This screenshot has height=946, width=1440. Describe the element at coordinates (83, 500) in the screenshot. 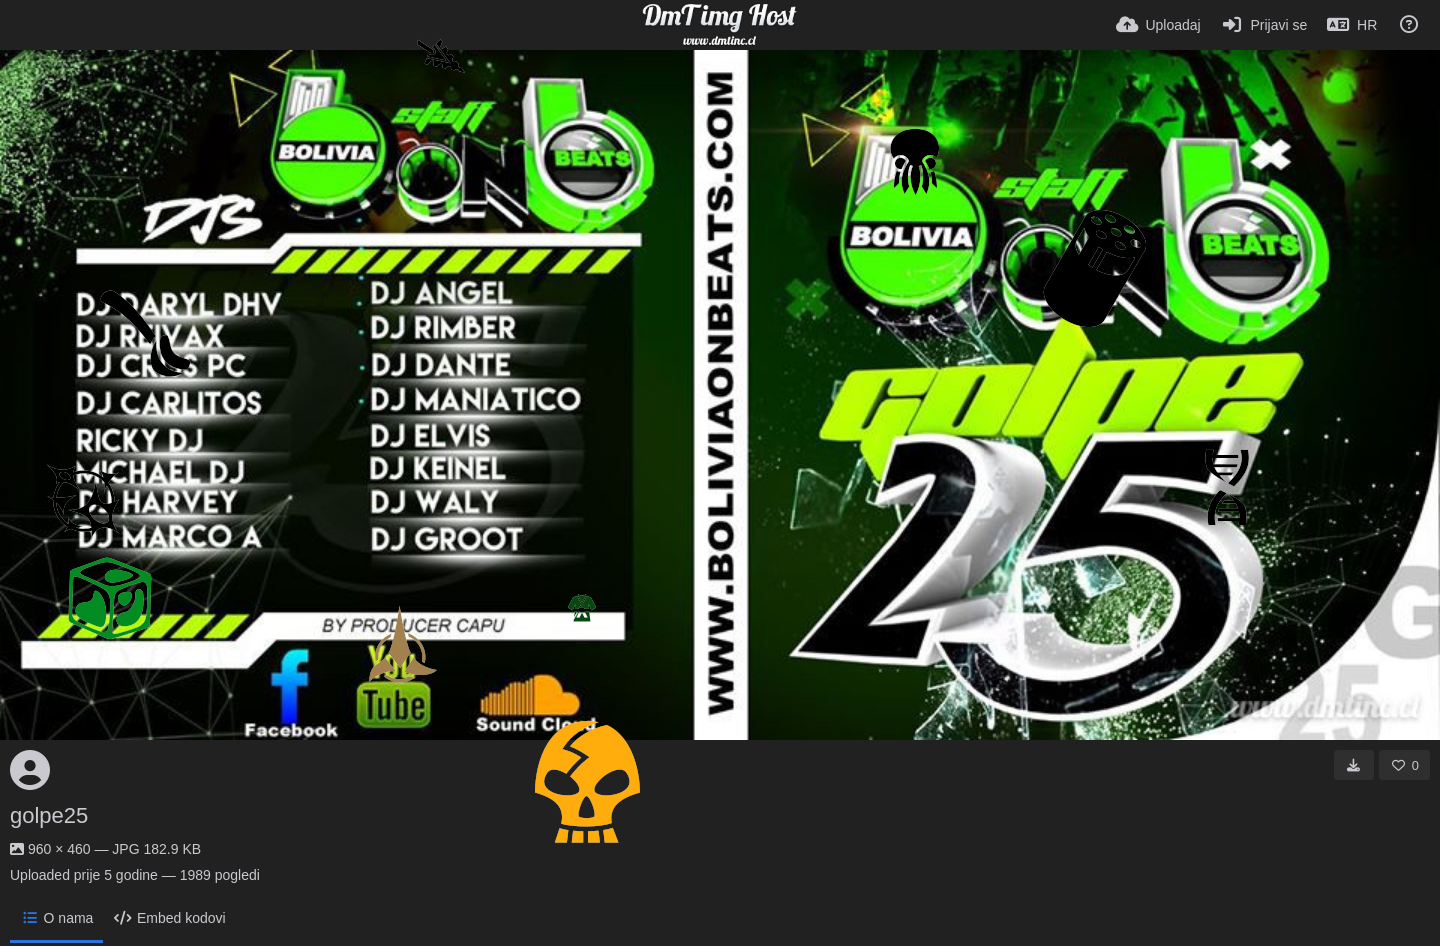

I see `indicates magic or spell activation` at that location.